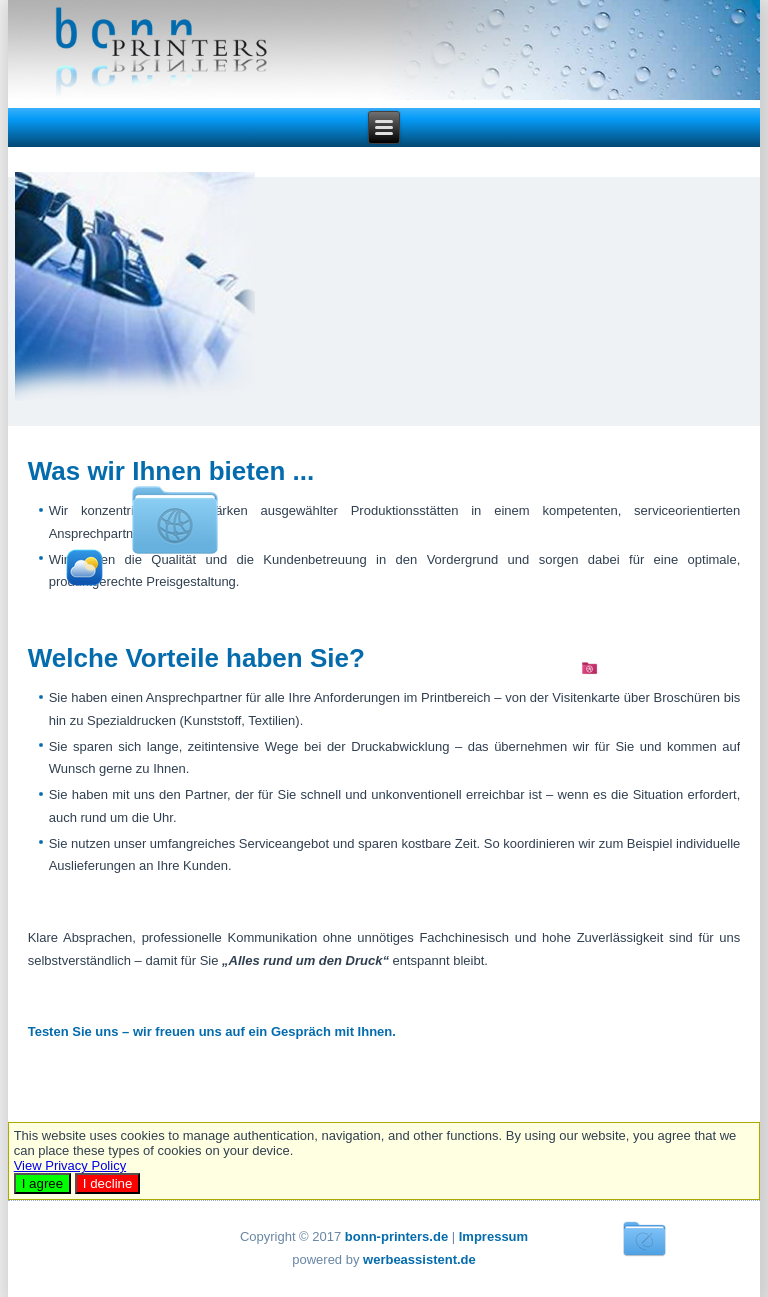  Describe the element at coordinates (175, 520) in the screenshot. I see `folder containing HTML or web-related files` at that location.